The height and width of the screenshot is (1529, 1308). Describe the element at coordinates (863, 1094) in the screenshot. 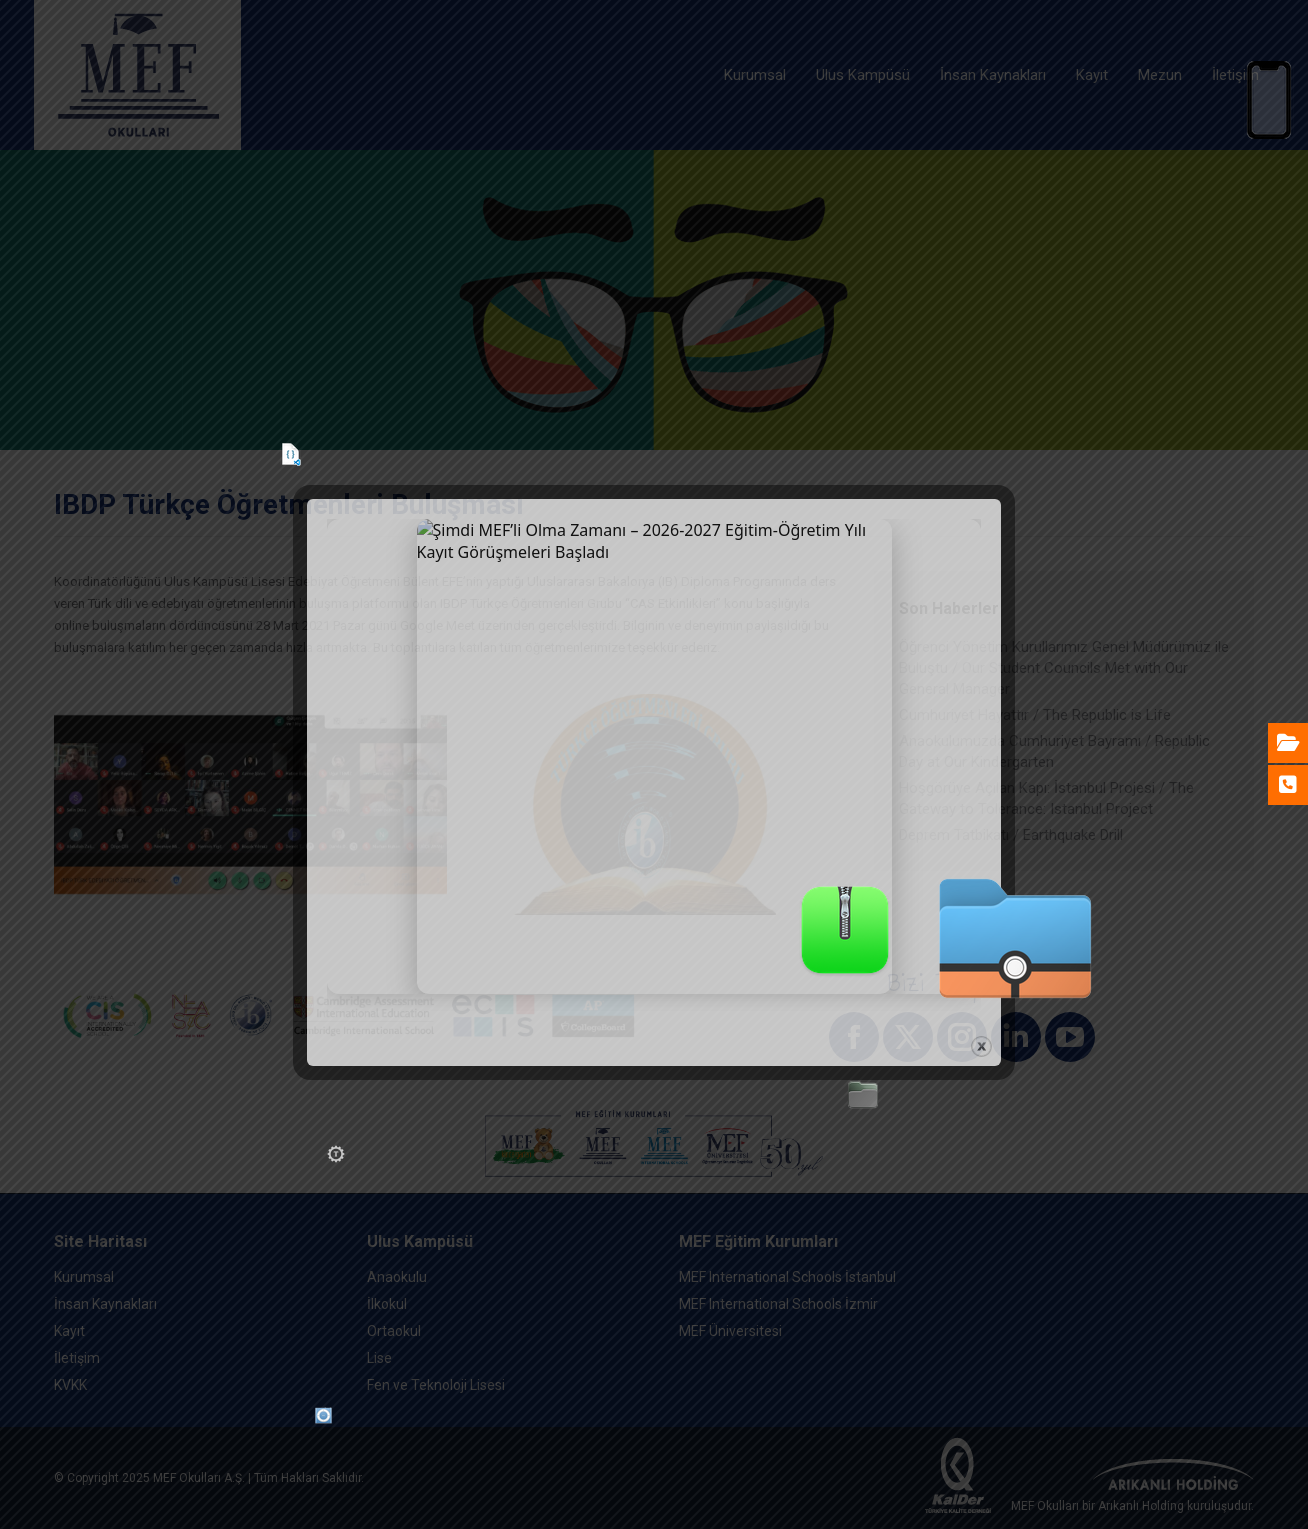

I see `indicates a valid drop target for dragging files` at that location.